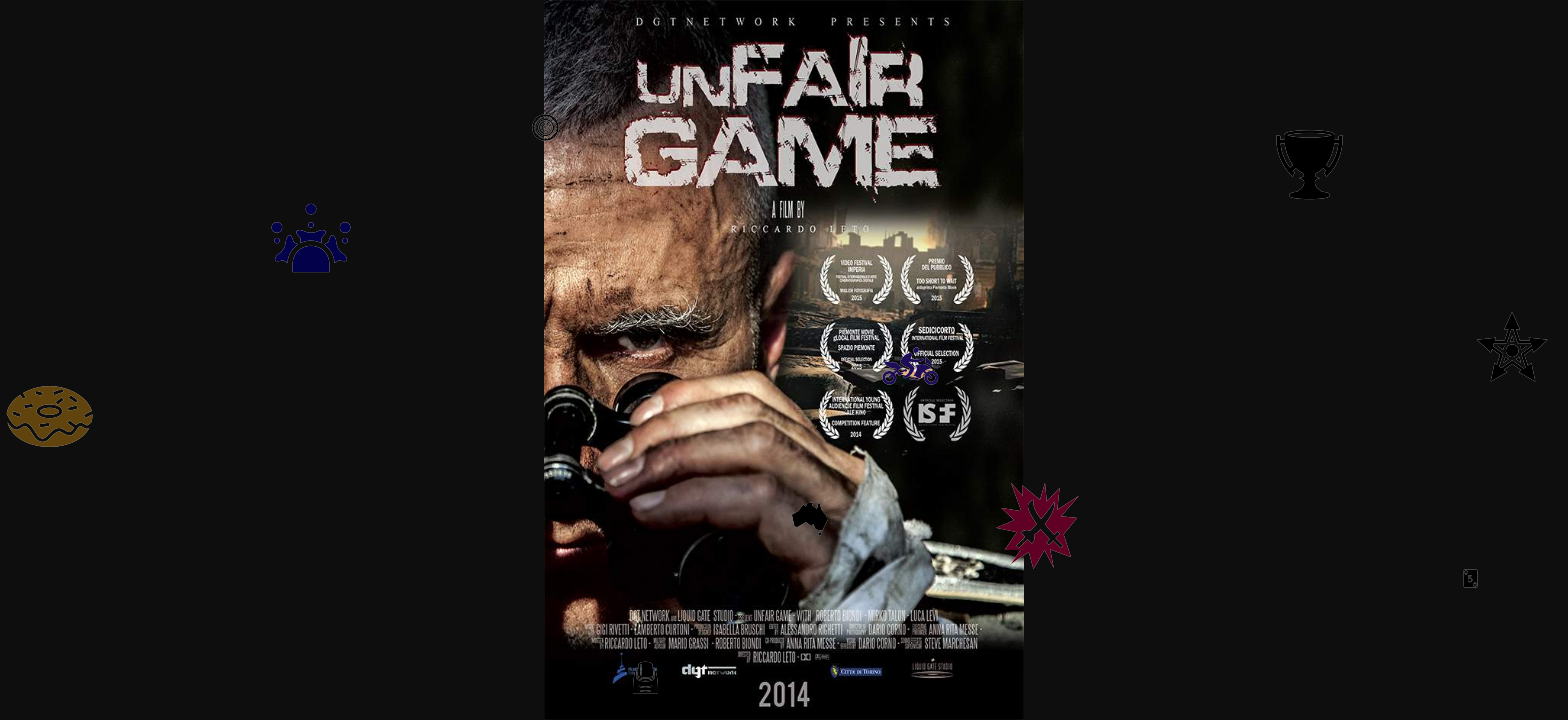 The width and height of the screenshot is (1568, 720). Describe the element at coordinates (545, 127) in the screenshot. I see `decorative mandala or loading spinner element` at that location.